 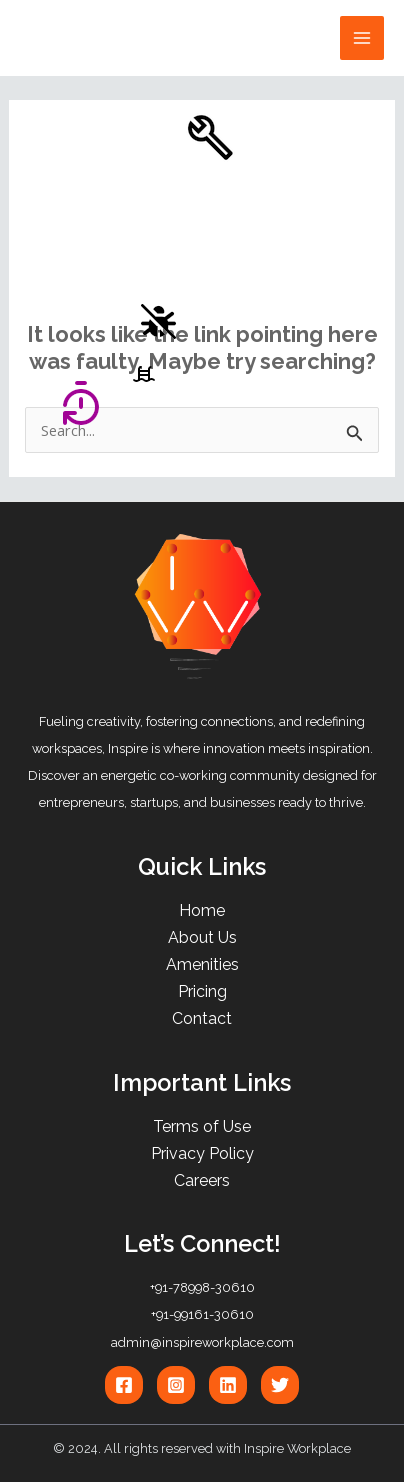 I want to click on access pool or swimming area information, so click(x=144, y=374).